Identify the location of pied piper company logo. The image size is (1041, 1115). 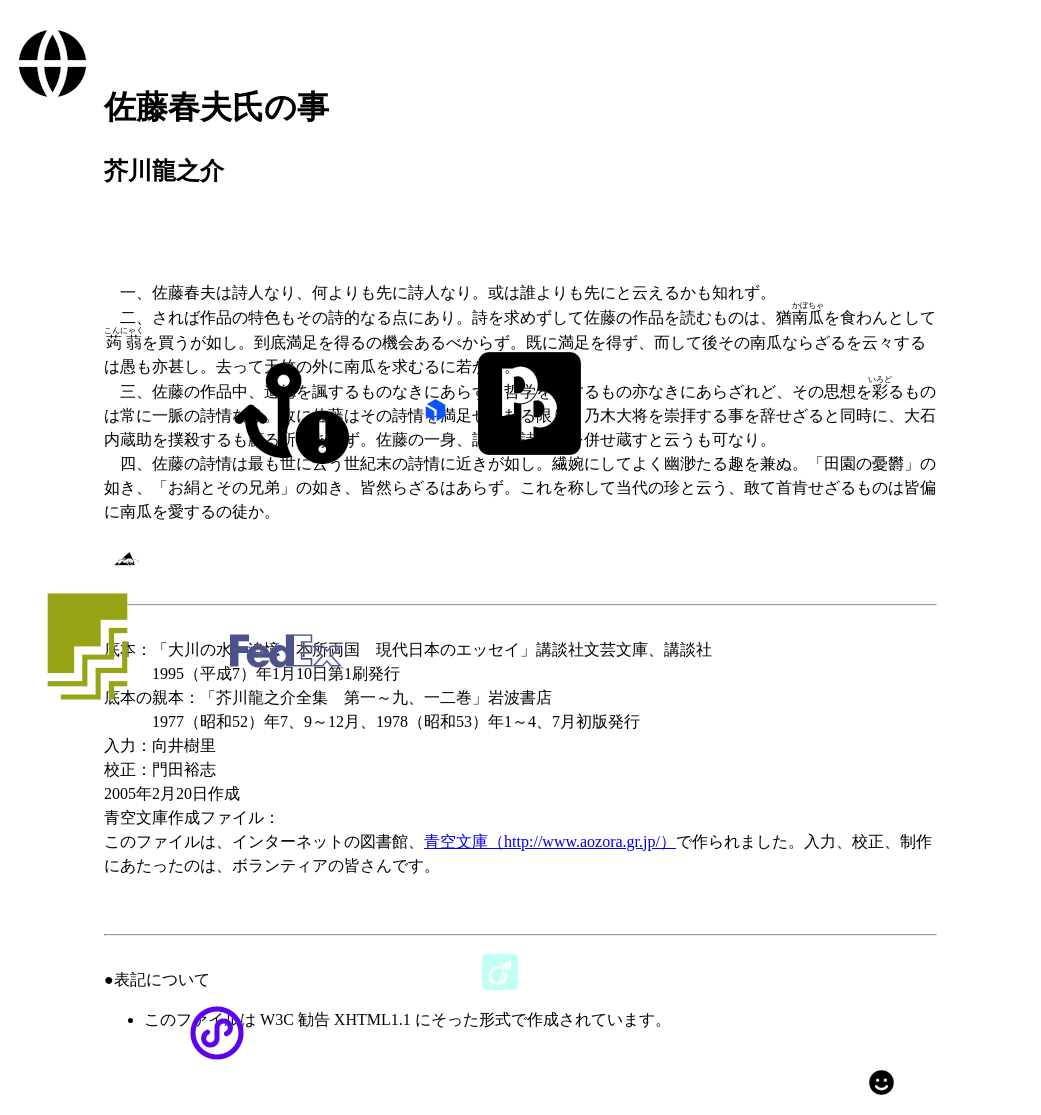
(529, 403).